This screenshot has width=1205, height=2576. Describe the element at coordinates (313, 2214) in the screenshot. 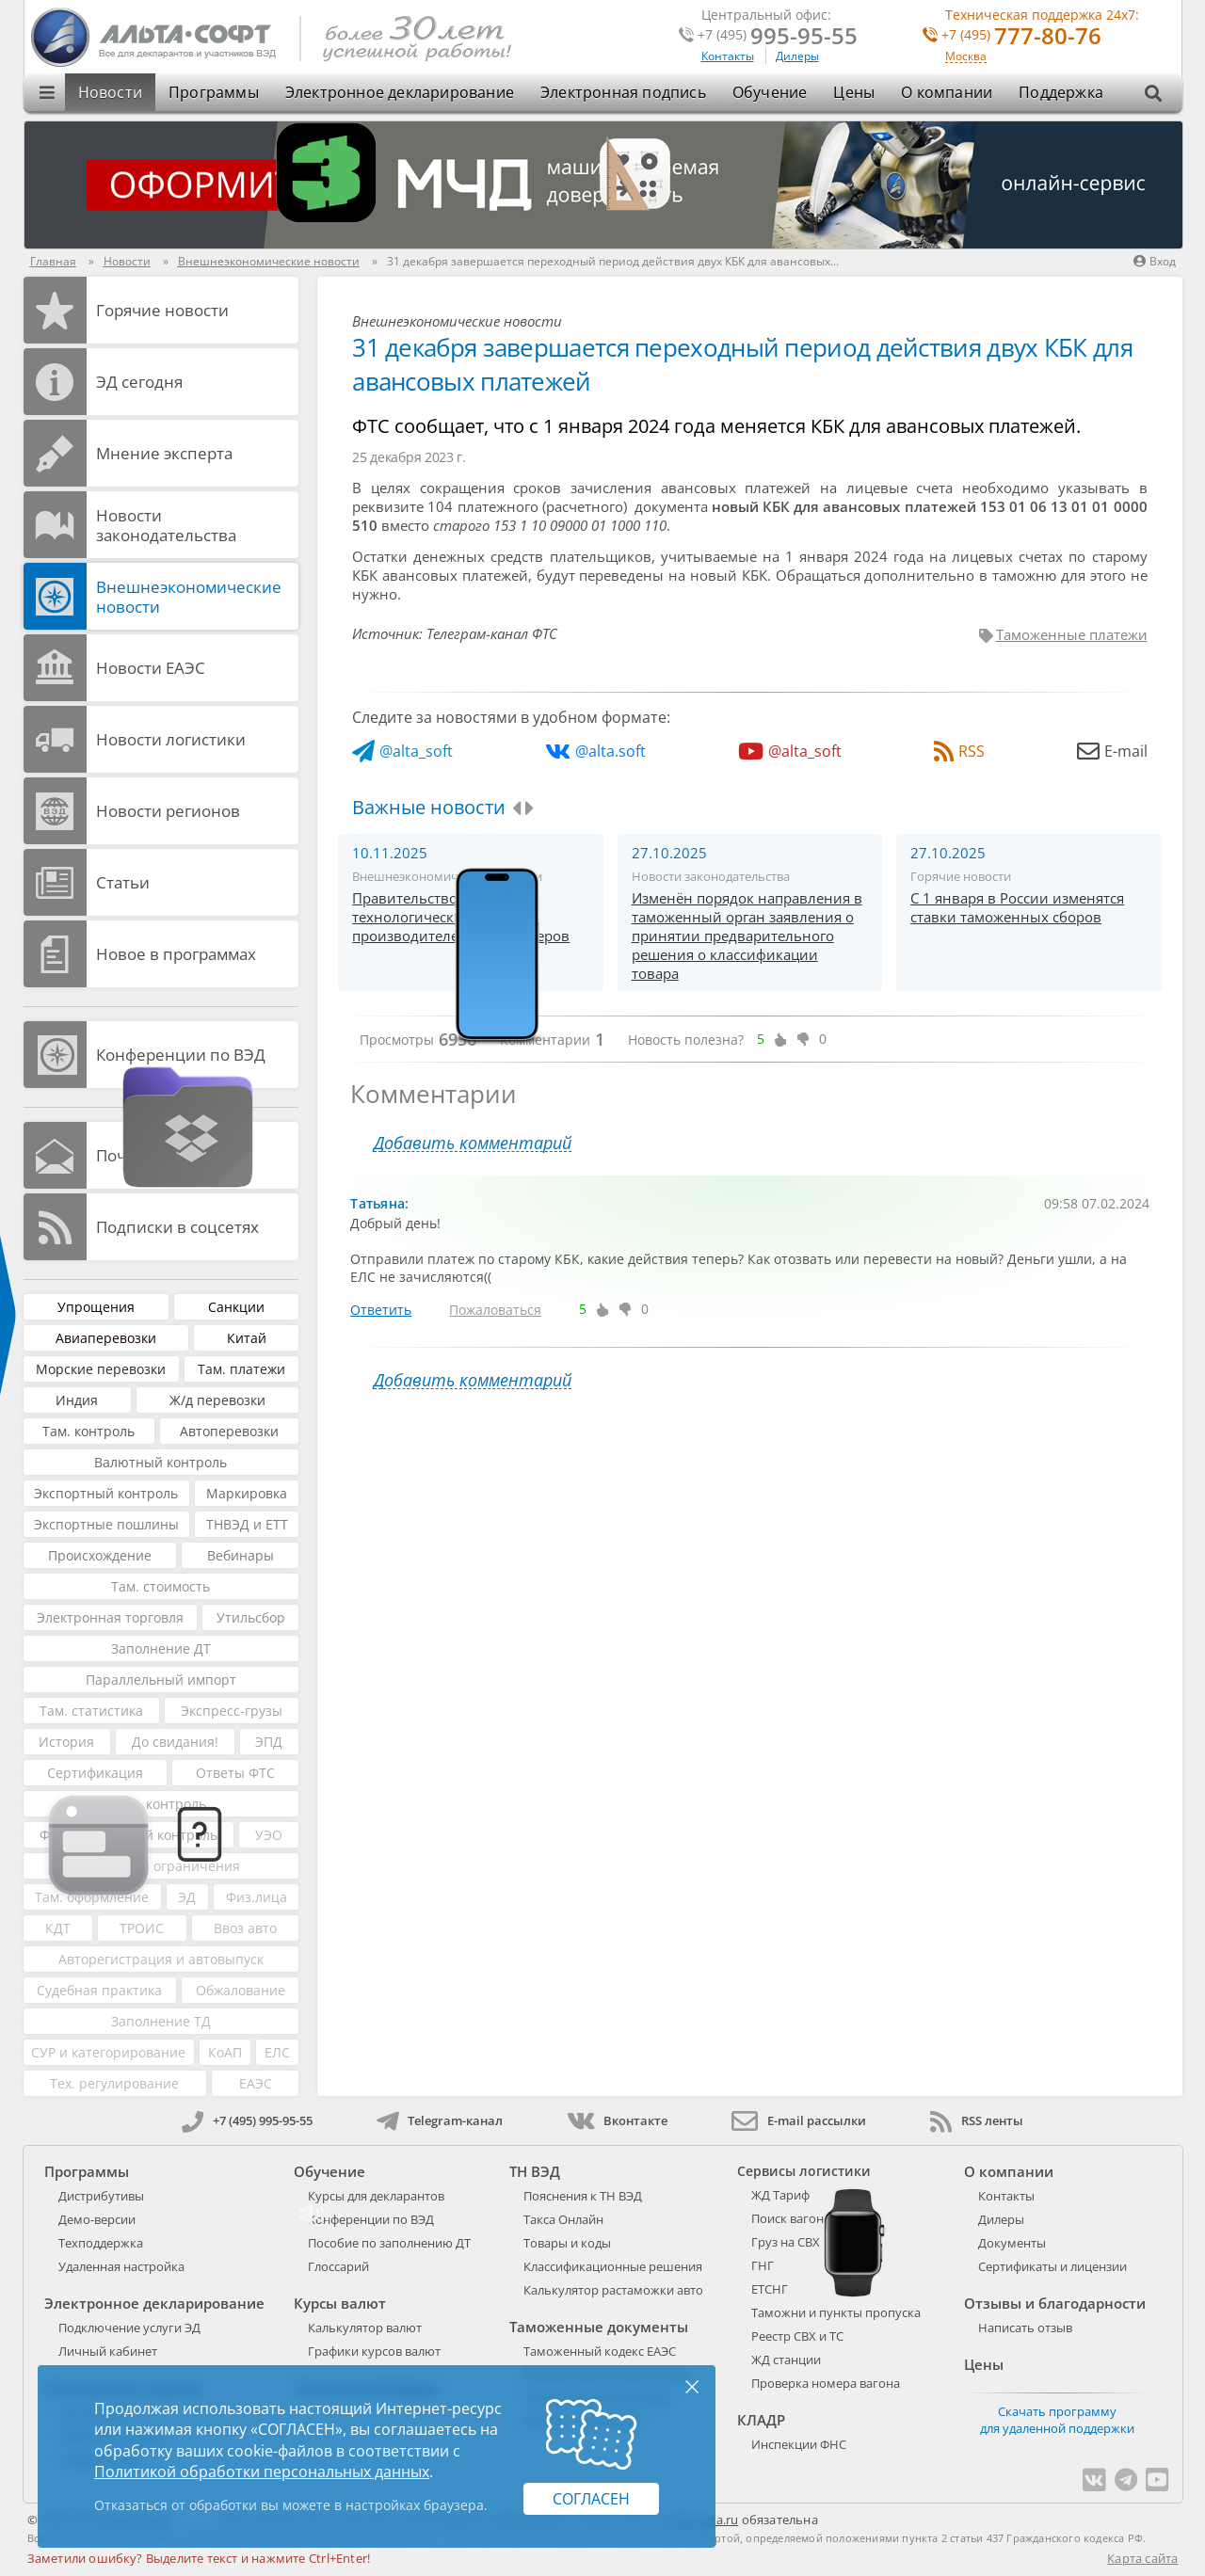

I see `adjust system volume level` at that location.